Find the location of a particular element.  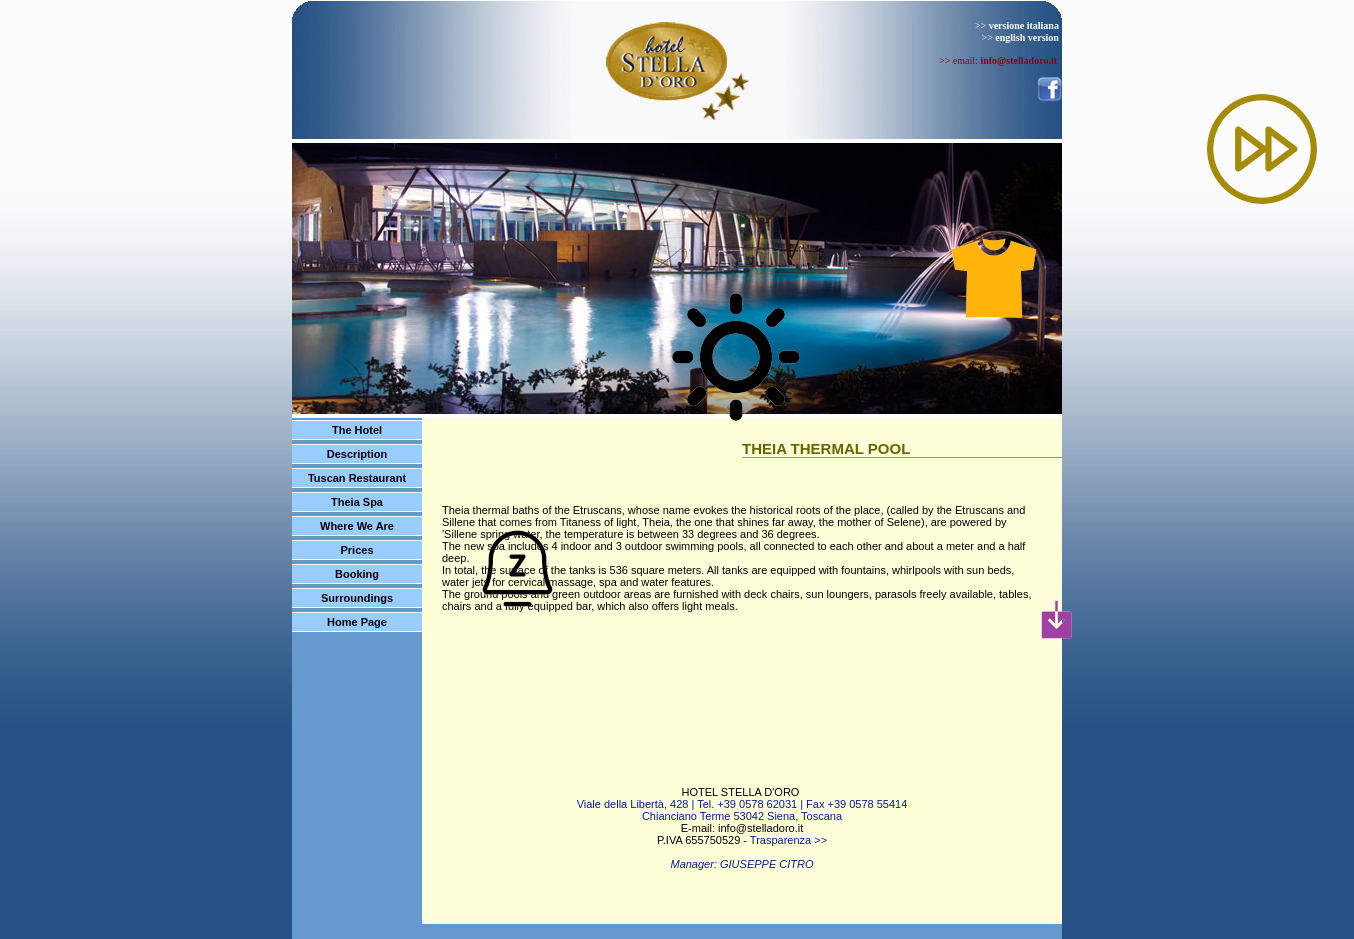

toggle light mode or theme is located at coordinates (736, 357).